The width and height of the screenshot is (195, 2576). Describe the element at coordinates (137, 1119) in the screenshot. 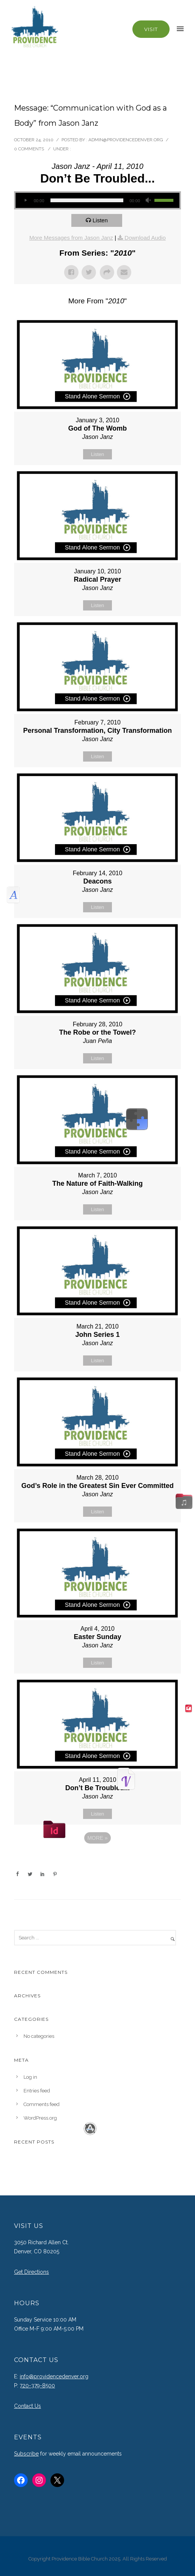

I see `manage bluetooth plugins or extensions` at that location.